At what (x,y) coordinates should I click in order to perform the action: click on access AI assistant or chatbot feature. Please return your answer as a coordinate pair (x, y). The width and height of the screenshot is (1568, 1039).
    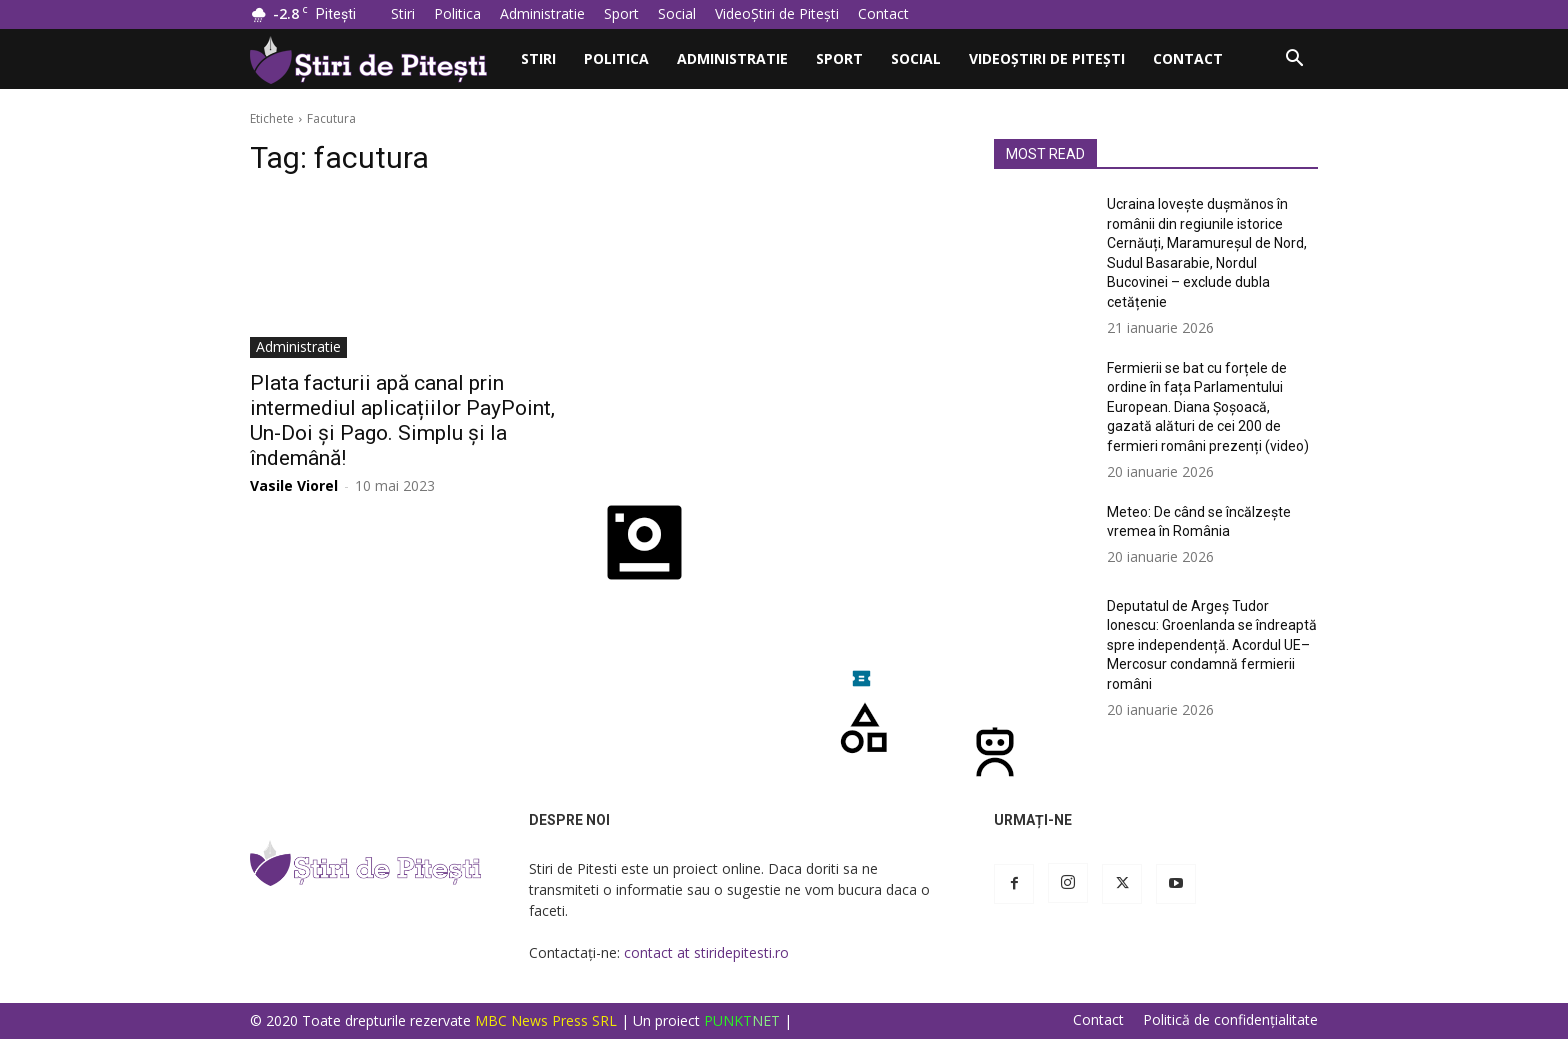
    Looking at the image, I should click on (995, 753).